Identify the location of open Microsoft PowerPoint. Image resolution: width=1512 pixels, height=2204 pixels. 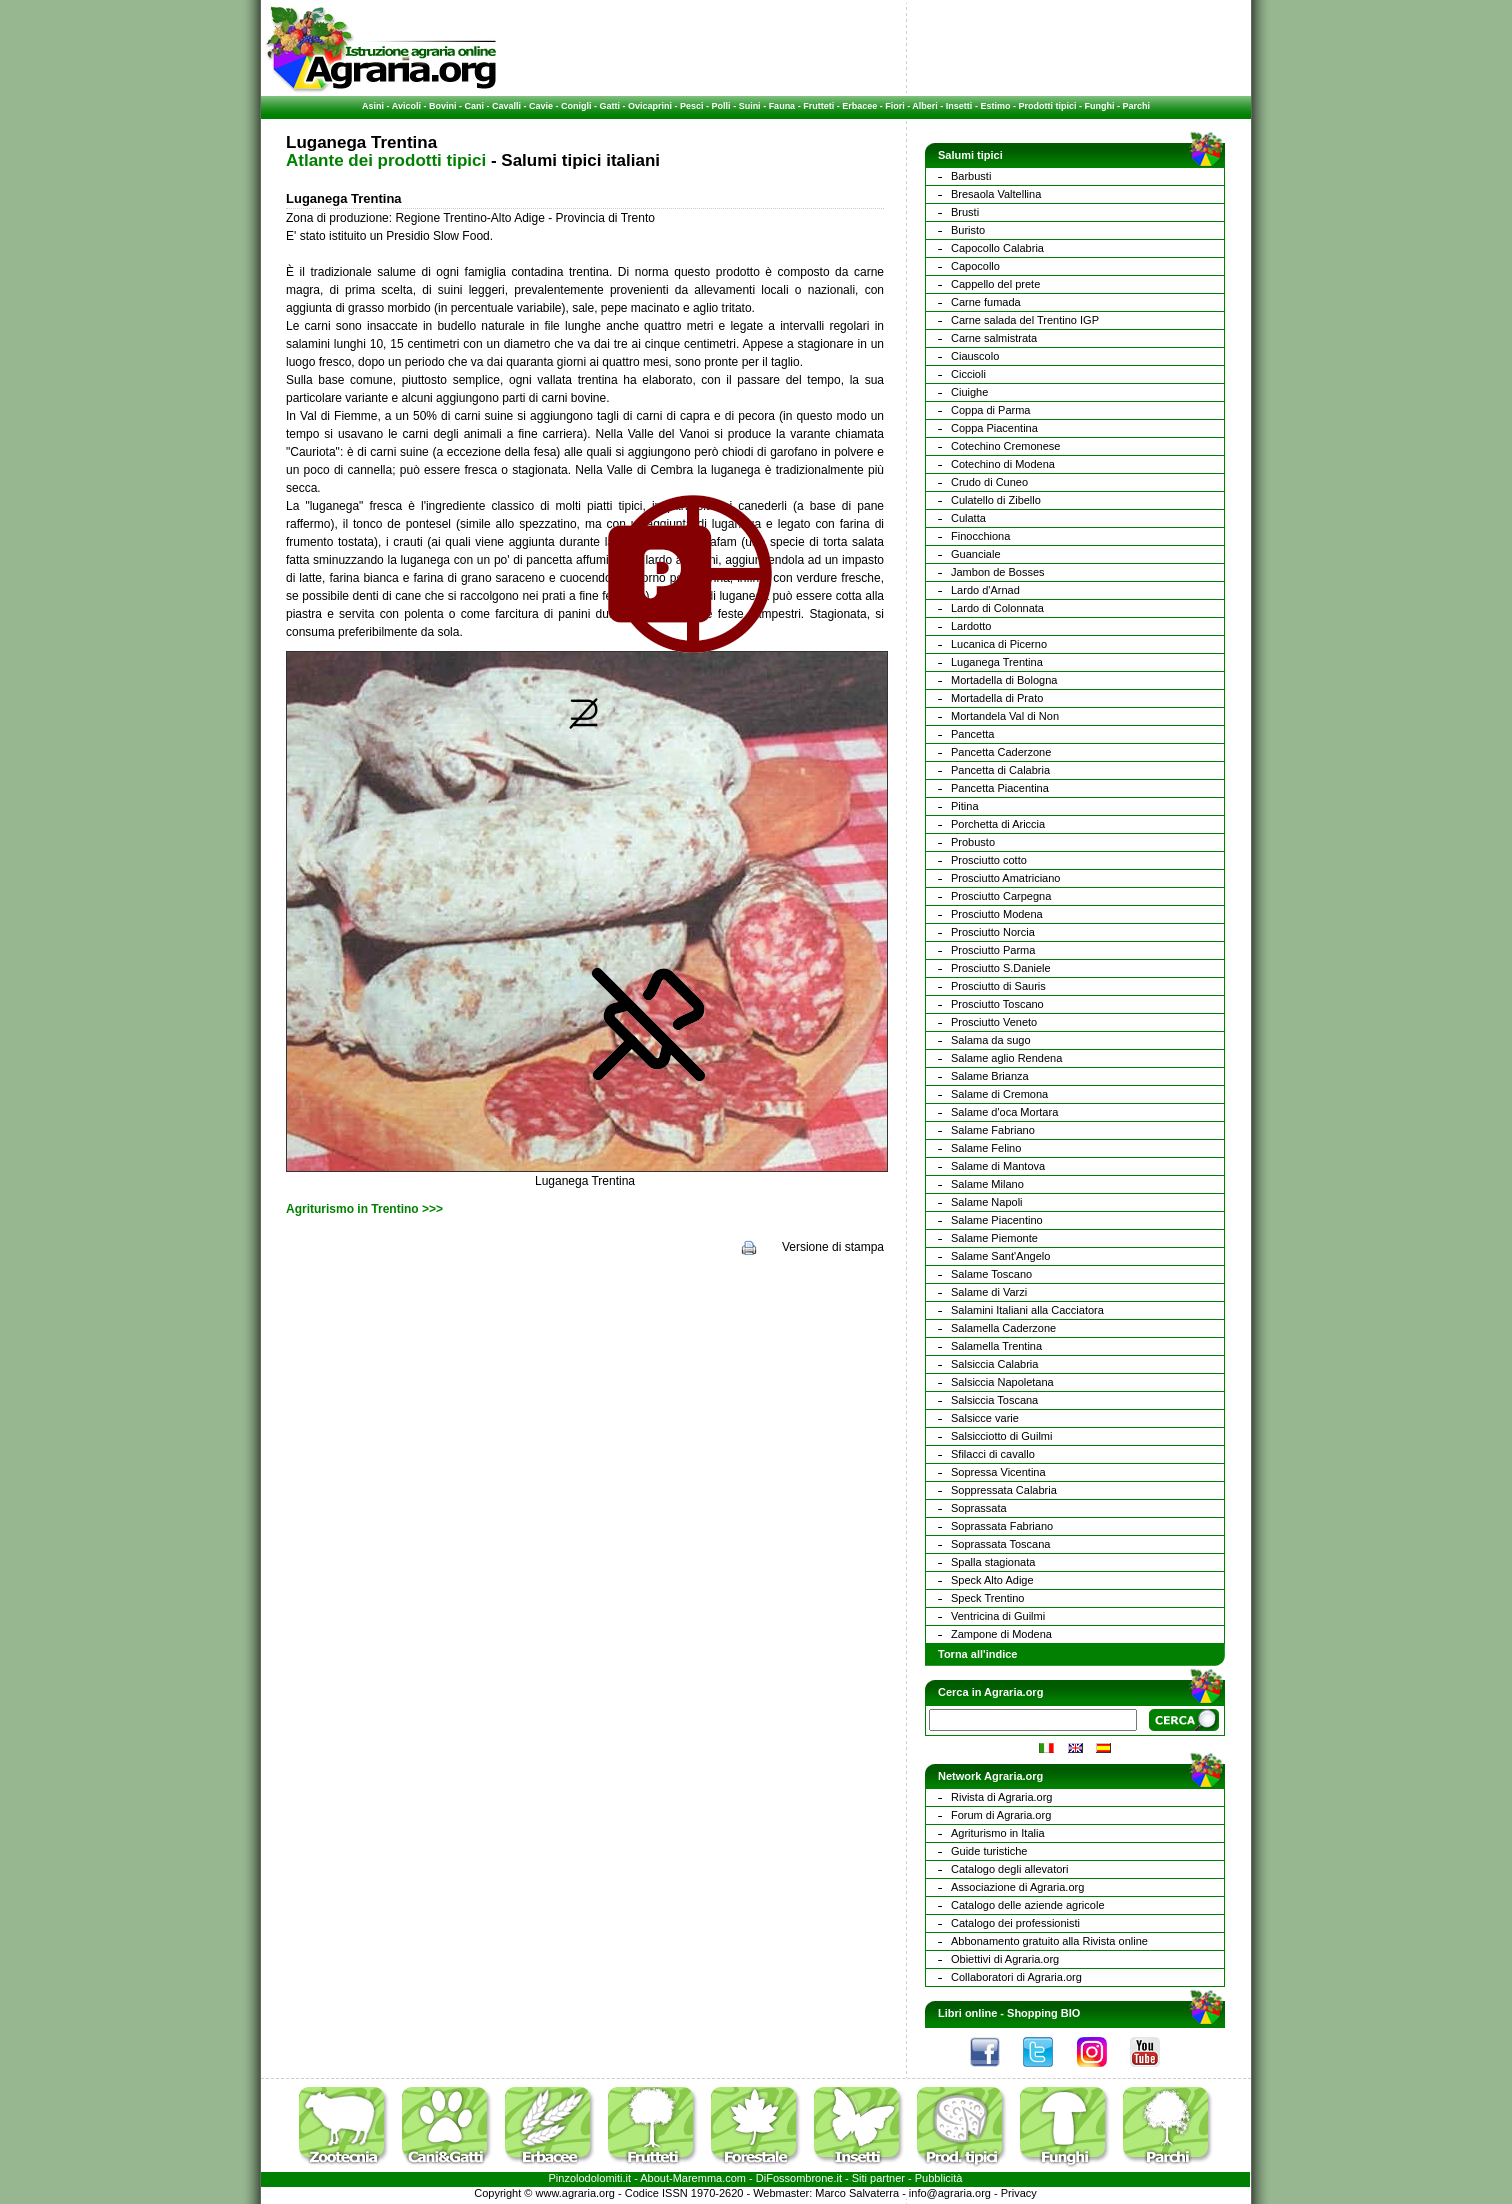
(687, 574).